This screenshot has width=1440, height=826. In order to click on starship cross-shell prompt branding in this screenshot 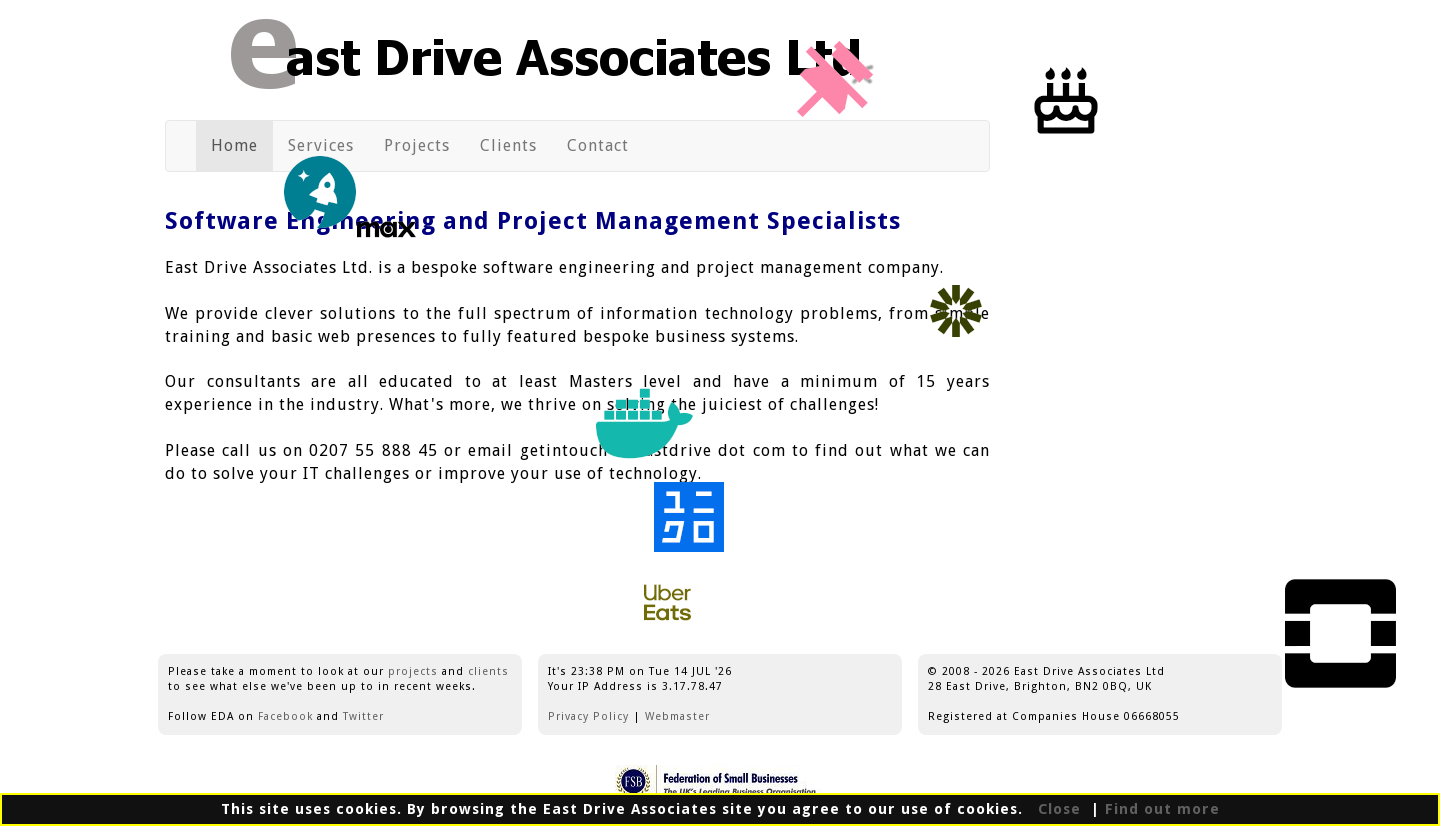, I will do `click(320, 192)`.